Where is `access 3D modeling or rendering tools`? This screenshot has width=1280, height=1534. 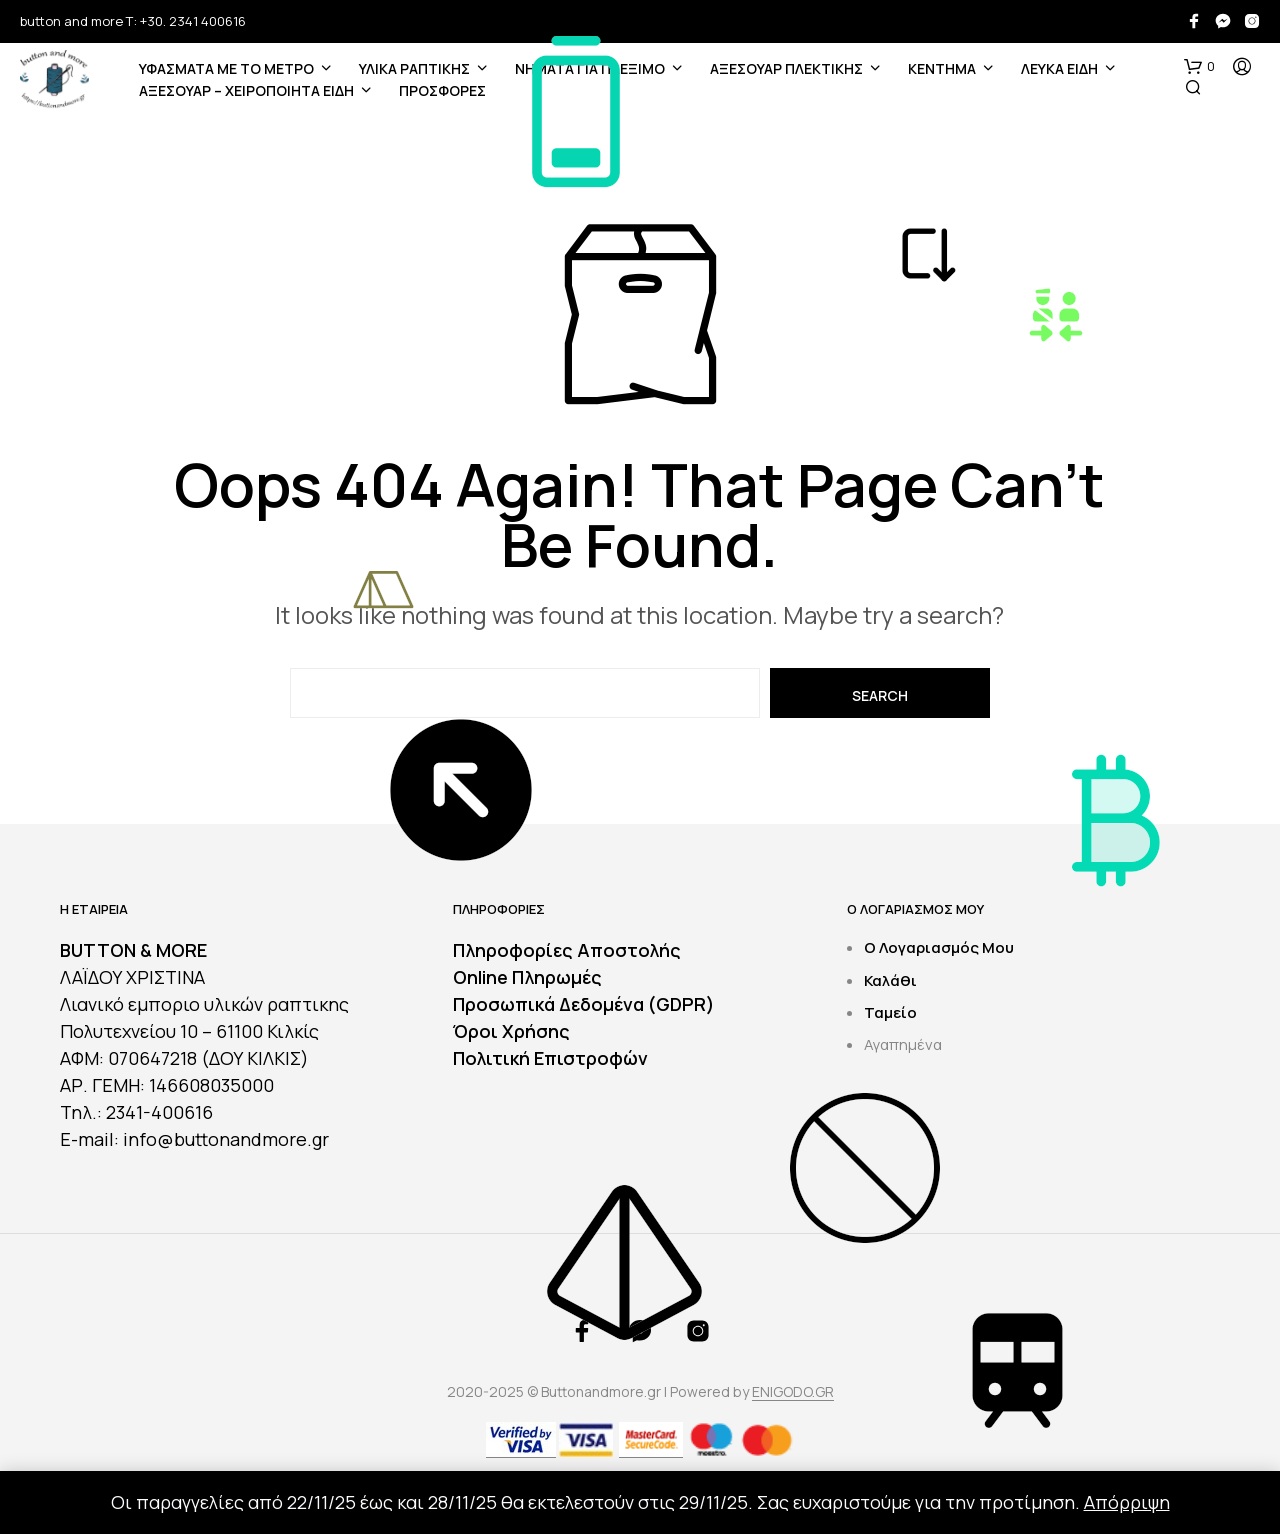
access 3D modeling or rendering tools is located at coordinates (624, 1262).